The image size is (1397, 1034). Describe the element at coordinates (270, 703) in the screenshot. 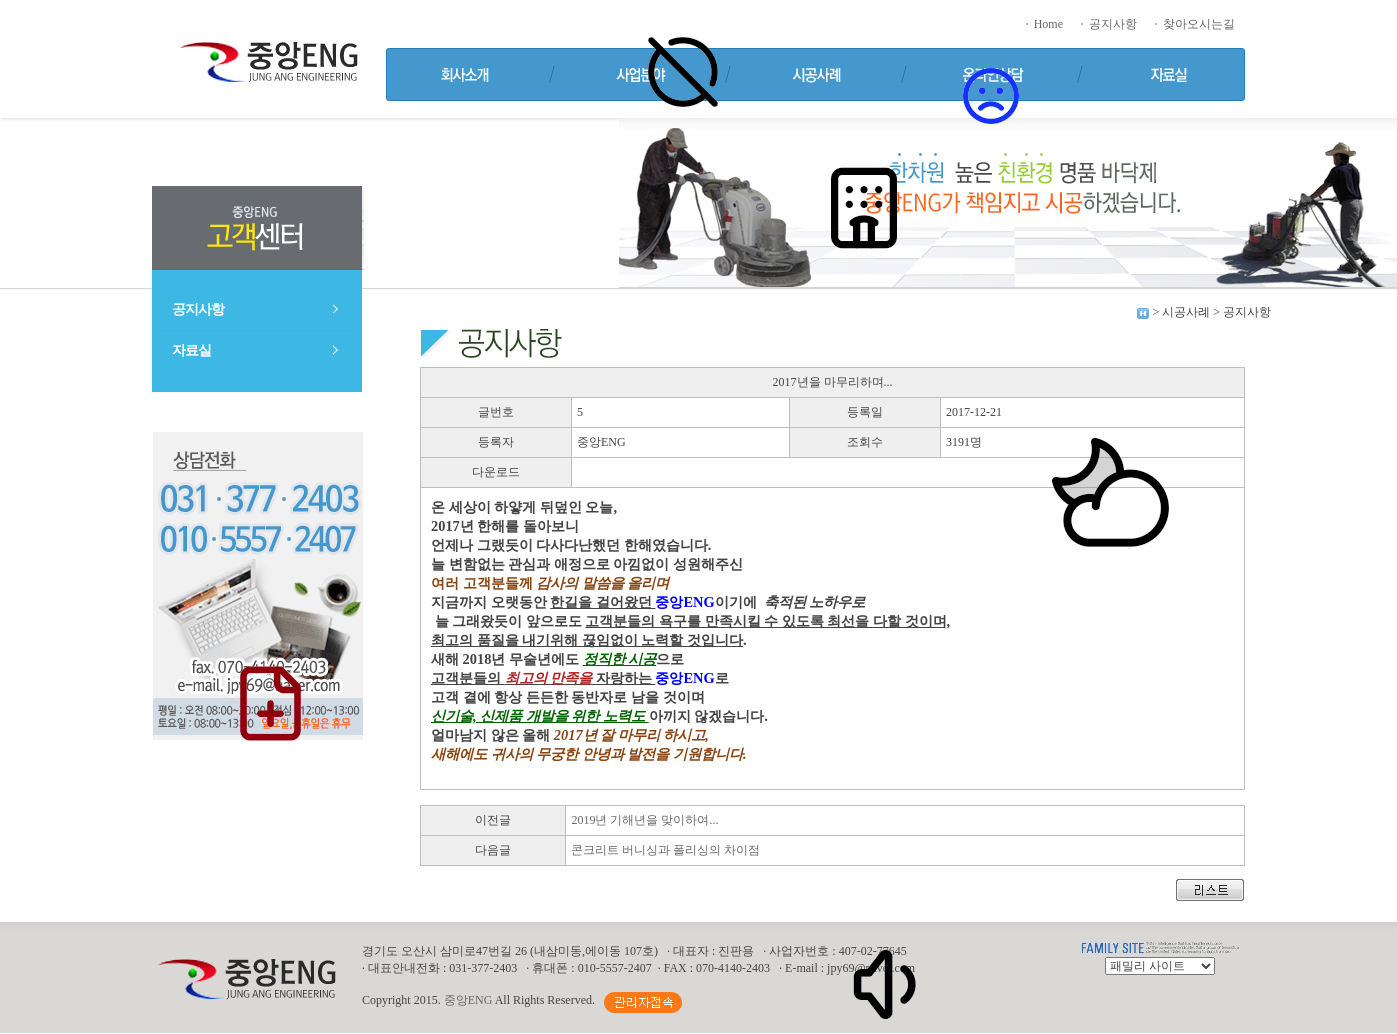

I see `create a new file` at that location.